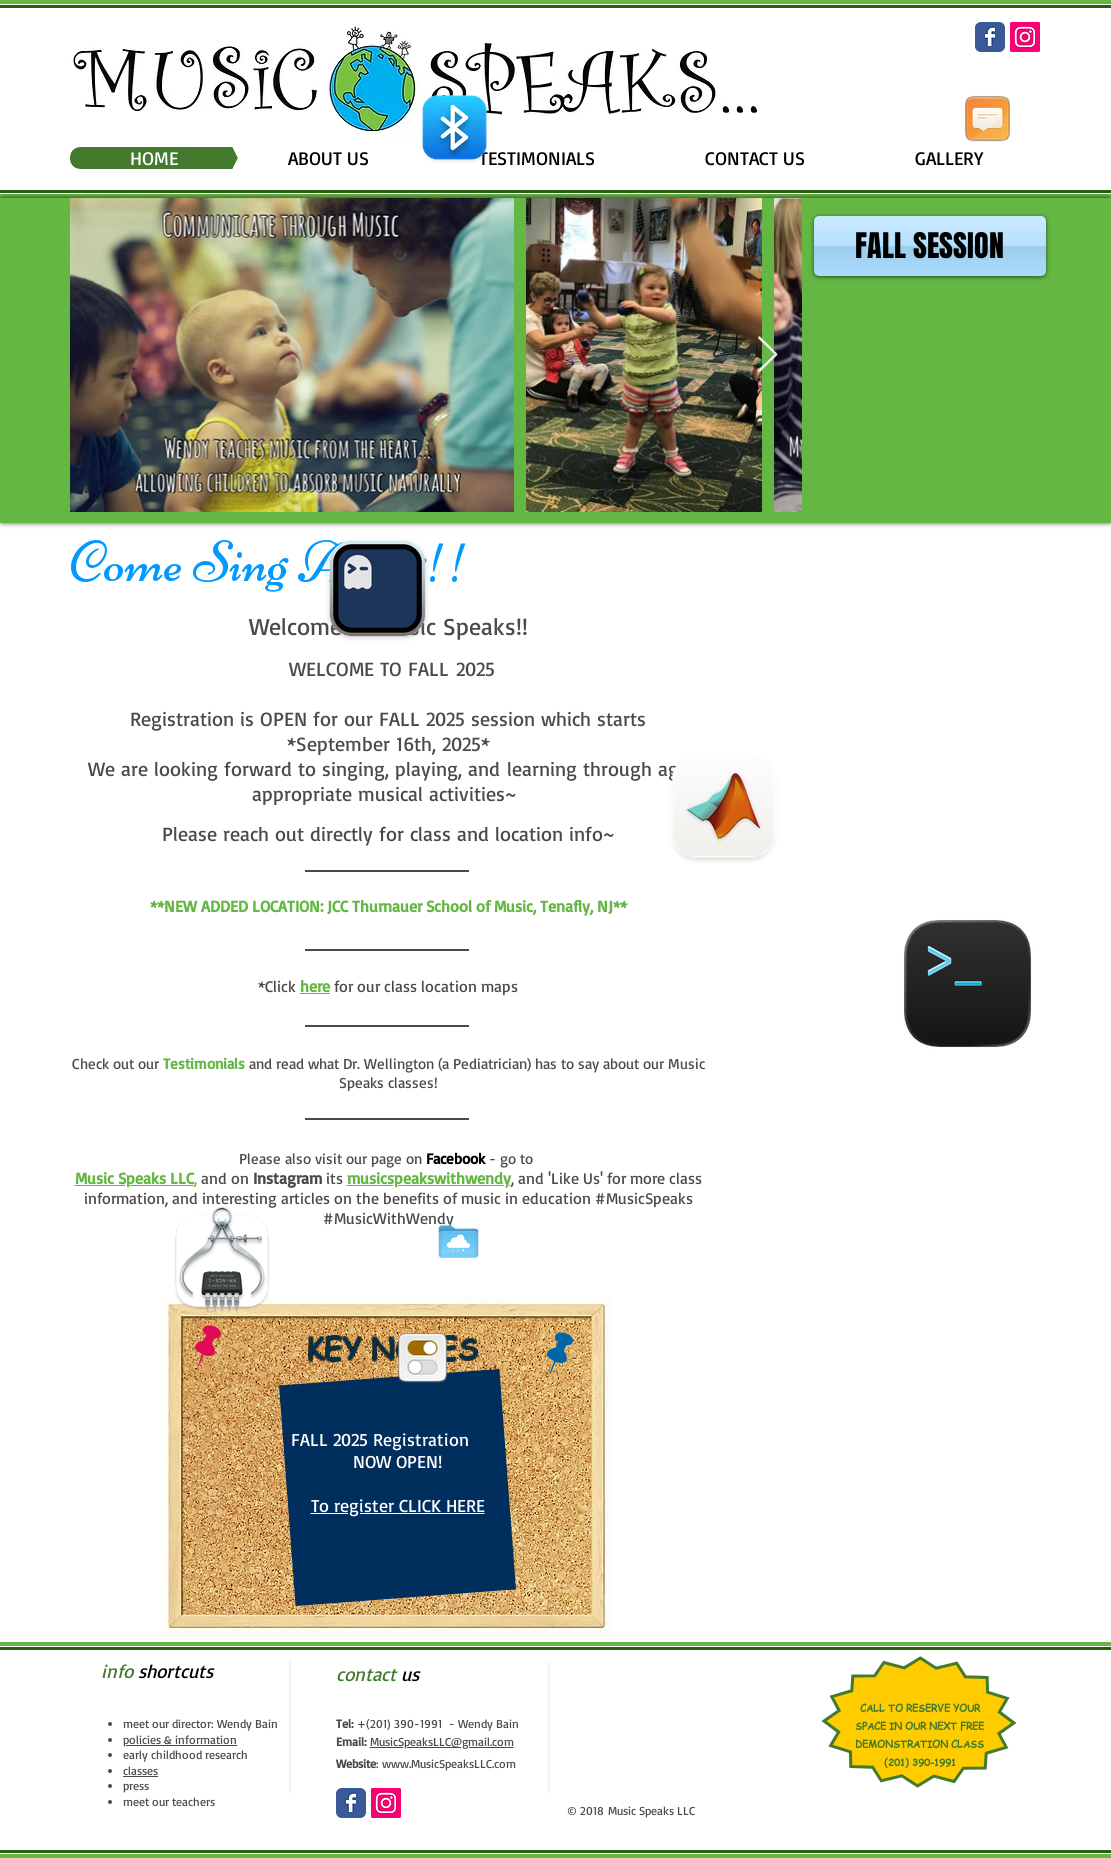 The image size is (1111, 1858). Describe the element at coordinates (454, 127) in the screenshot. I see `open bluetooth settings` at that location.